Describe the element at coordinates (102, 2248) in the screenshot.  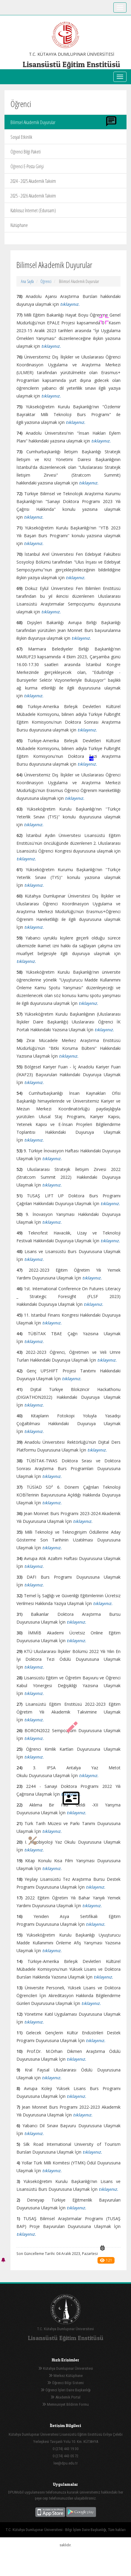
I see `report a bug or issue` at that location.